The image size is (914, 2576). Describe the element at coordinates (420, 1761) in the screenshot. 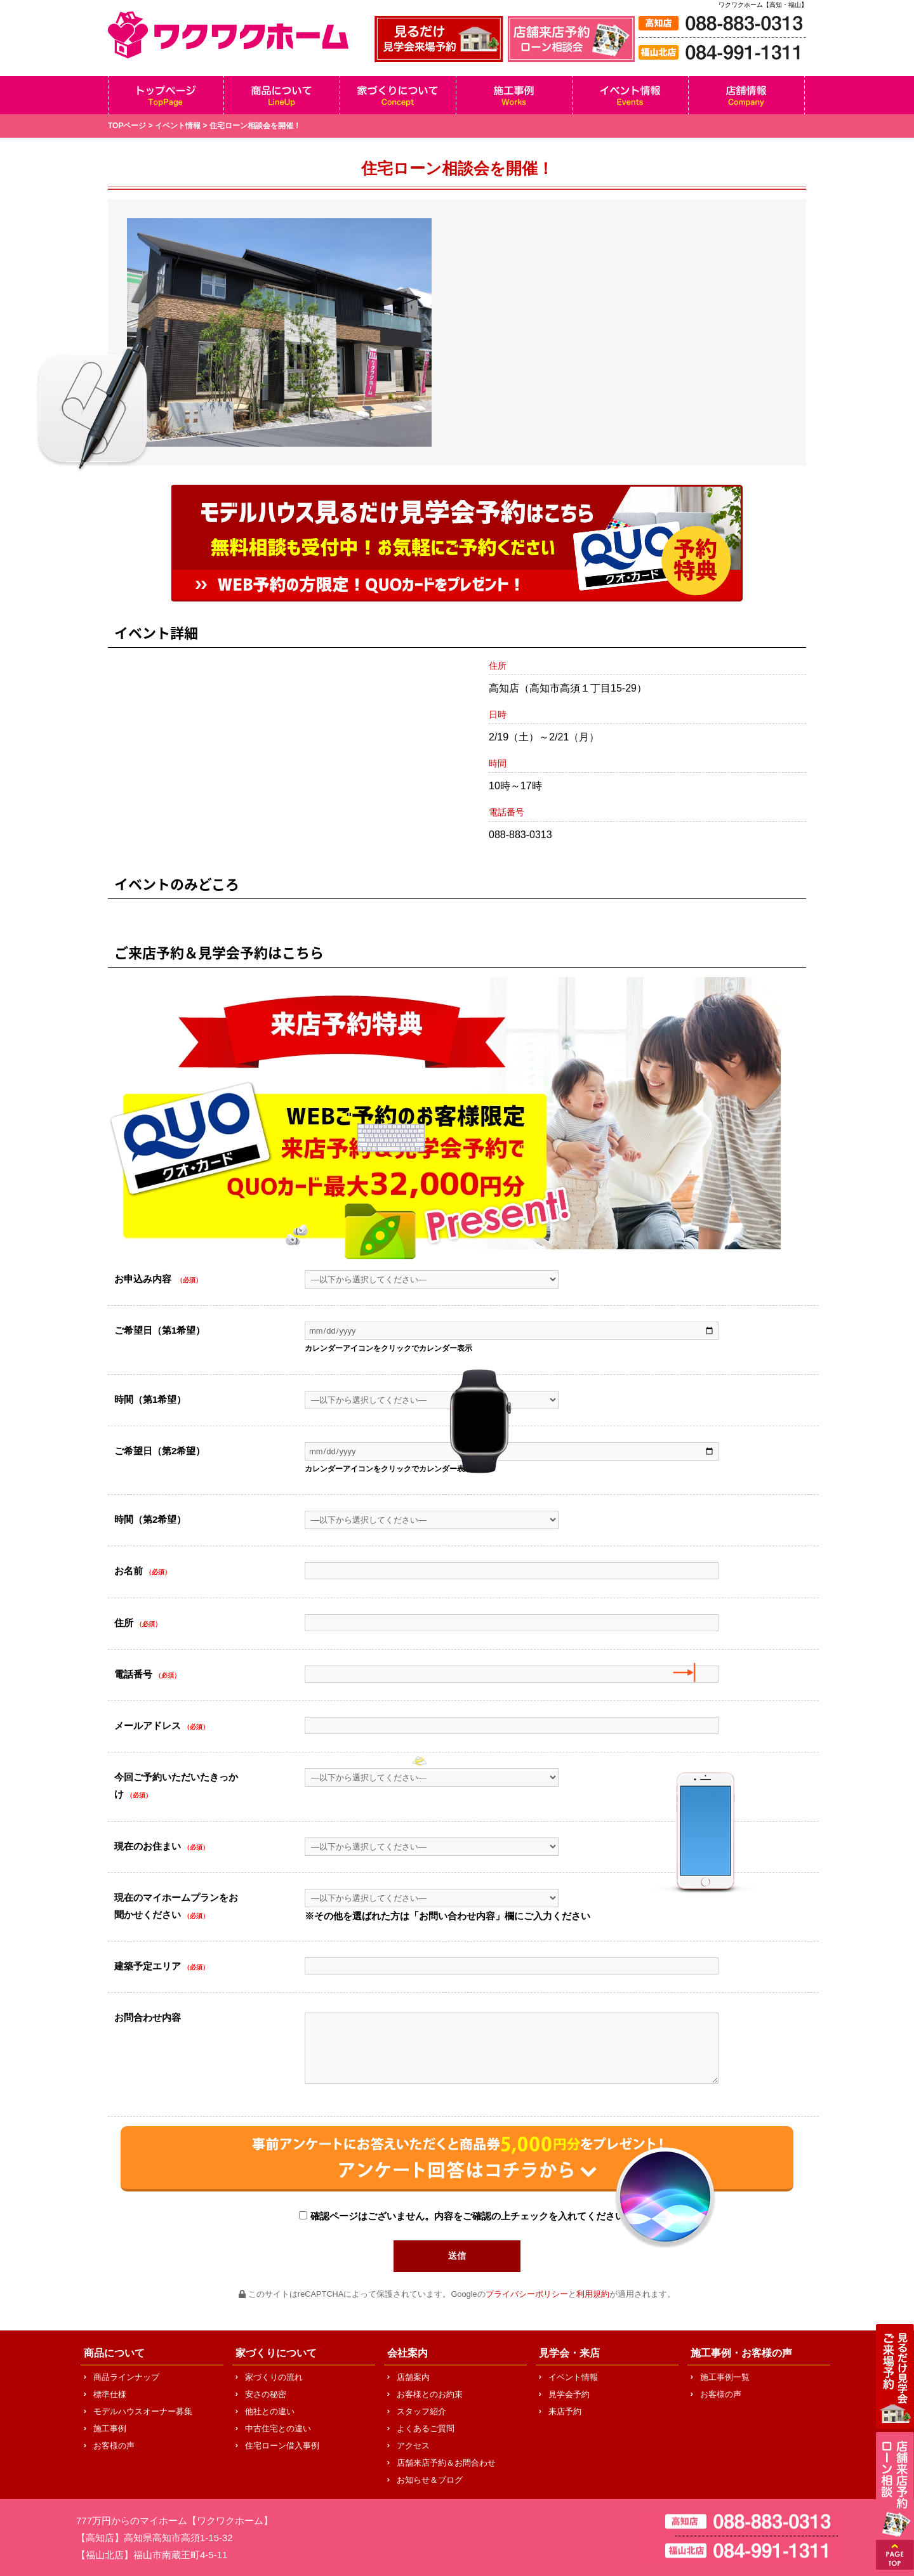

I see `indicates partly cloudy weather conditions` at that location.